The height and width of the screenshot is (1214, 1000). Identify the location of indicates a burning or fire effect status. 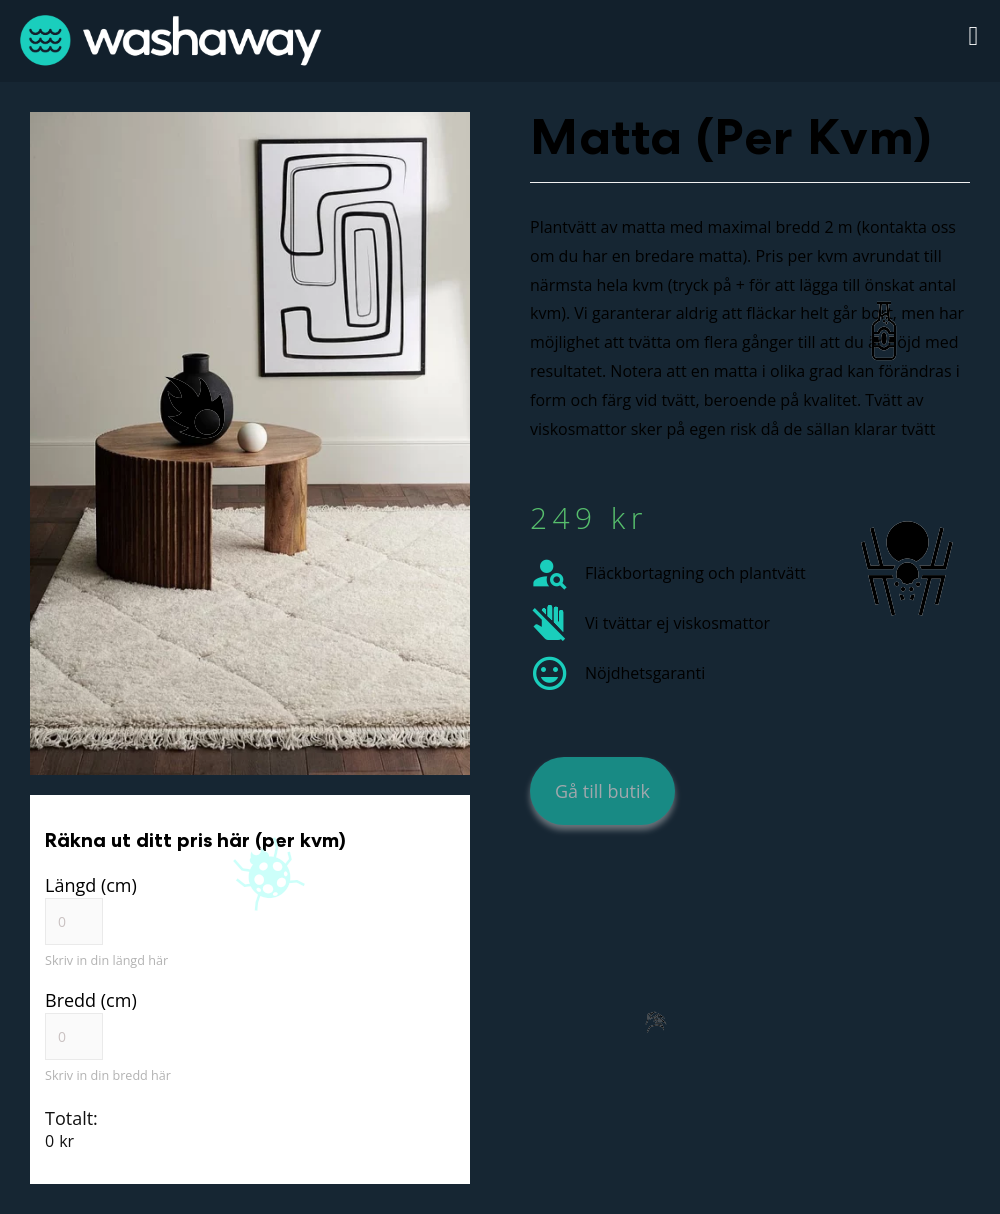
(192, 405).